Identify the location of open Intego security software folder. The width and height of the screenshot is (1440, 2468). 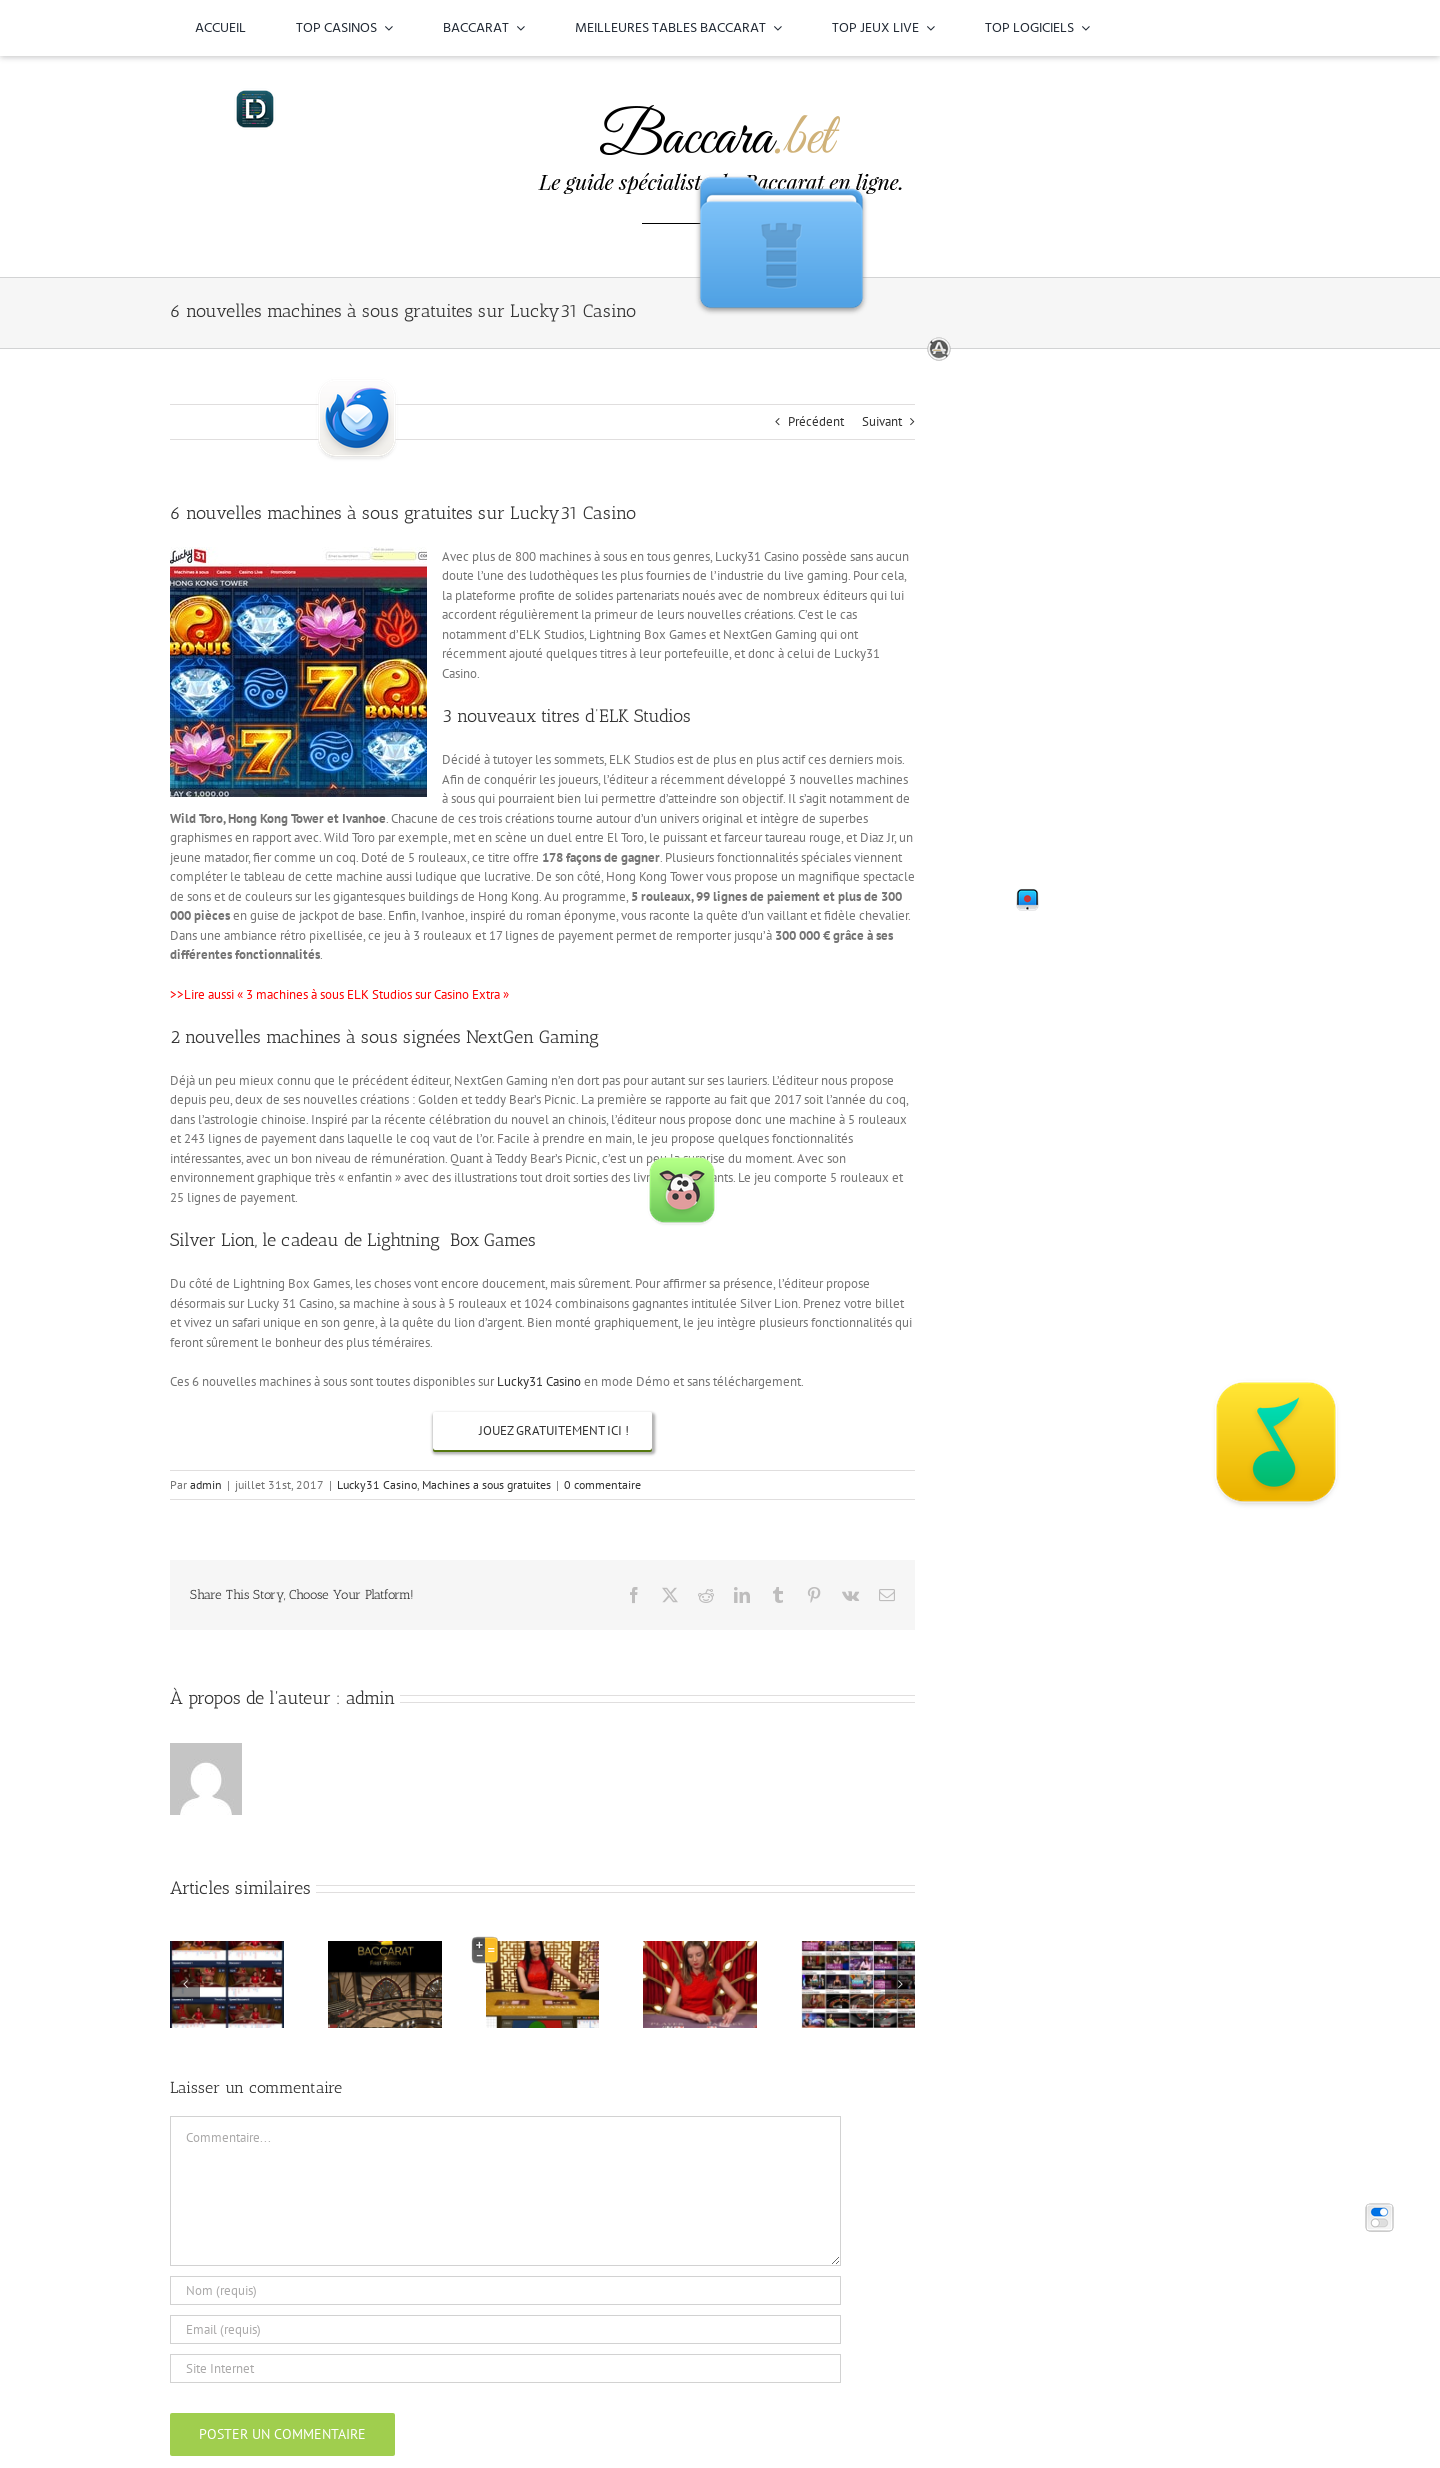
(781, 242).